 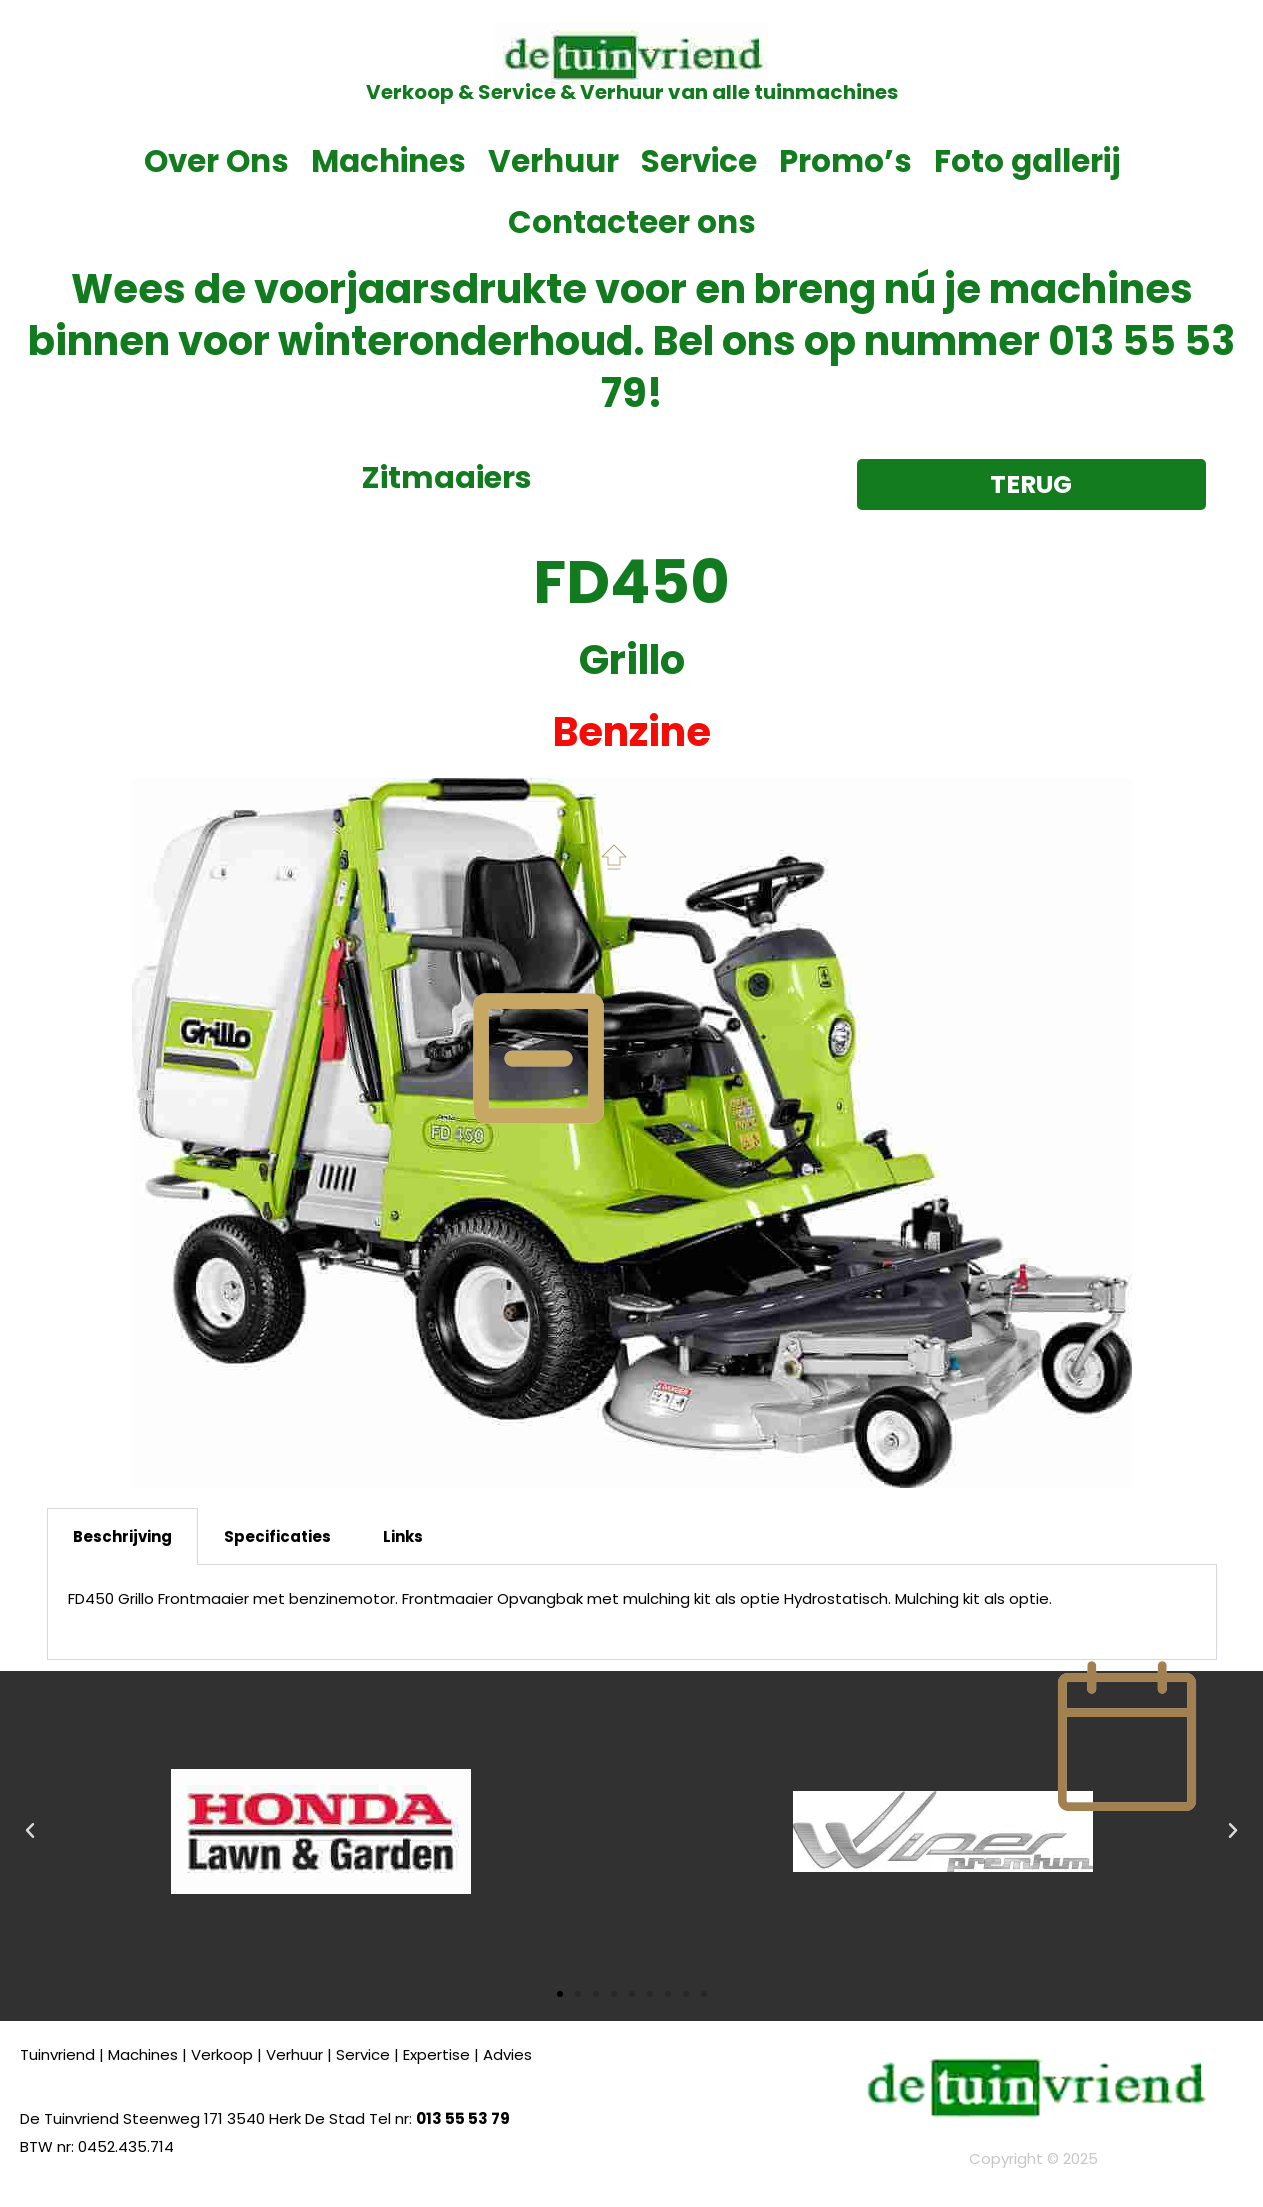 I want to click on view calendar, so click(x=1127, y=1742).